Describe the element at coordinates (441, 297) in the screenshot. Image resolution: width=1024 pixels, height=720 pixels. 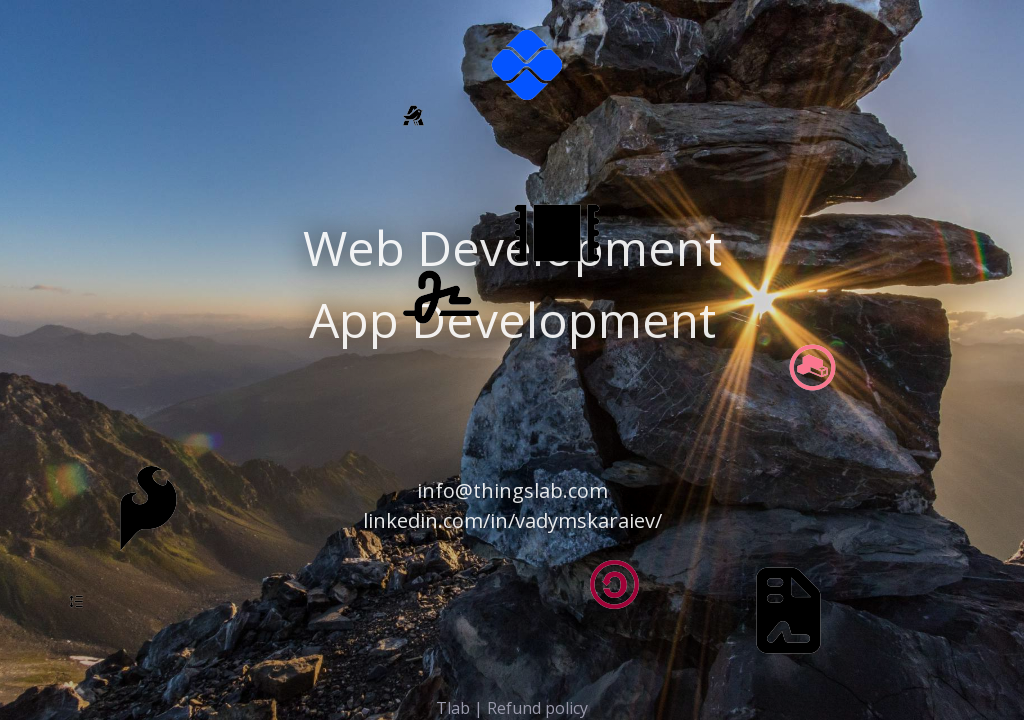
I see `add your signature to a document` at that location.